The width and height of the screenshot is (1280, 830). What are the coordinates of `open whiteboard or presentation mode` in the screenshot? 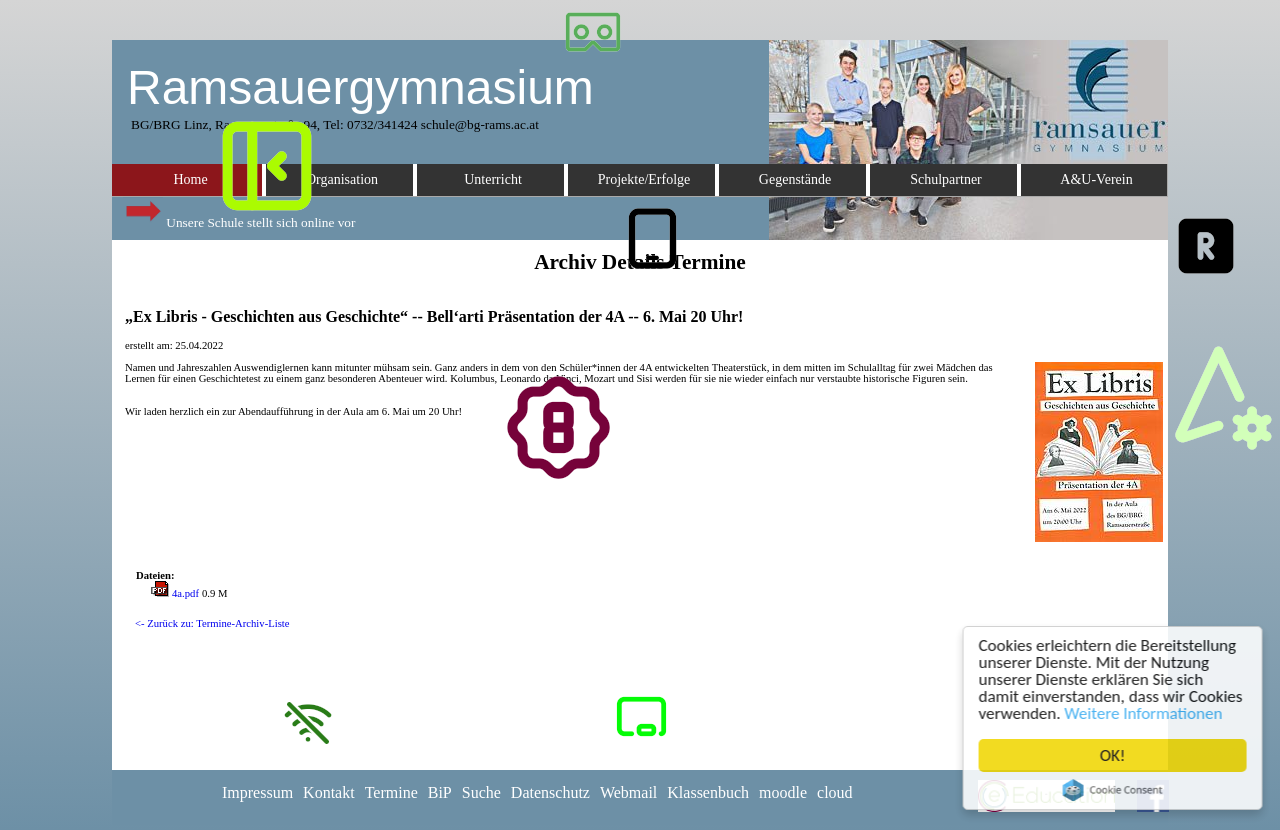 It's located at (641, 716).